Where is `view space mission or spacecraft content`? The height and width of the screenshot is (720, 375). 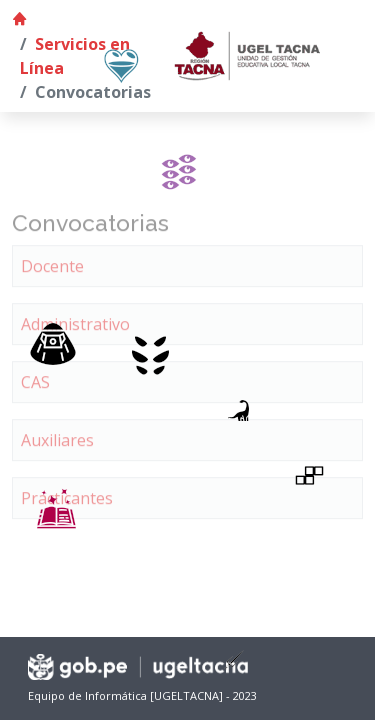 view space mission or spacecraft content is located at coordinates (53, 344).